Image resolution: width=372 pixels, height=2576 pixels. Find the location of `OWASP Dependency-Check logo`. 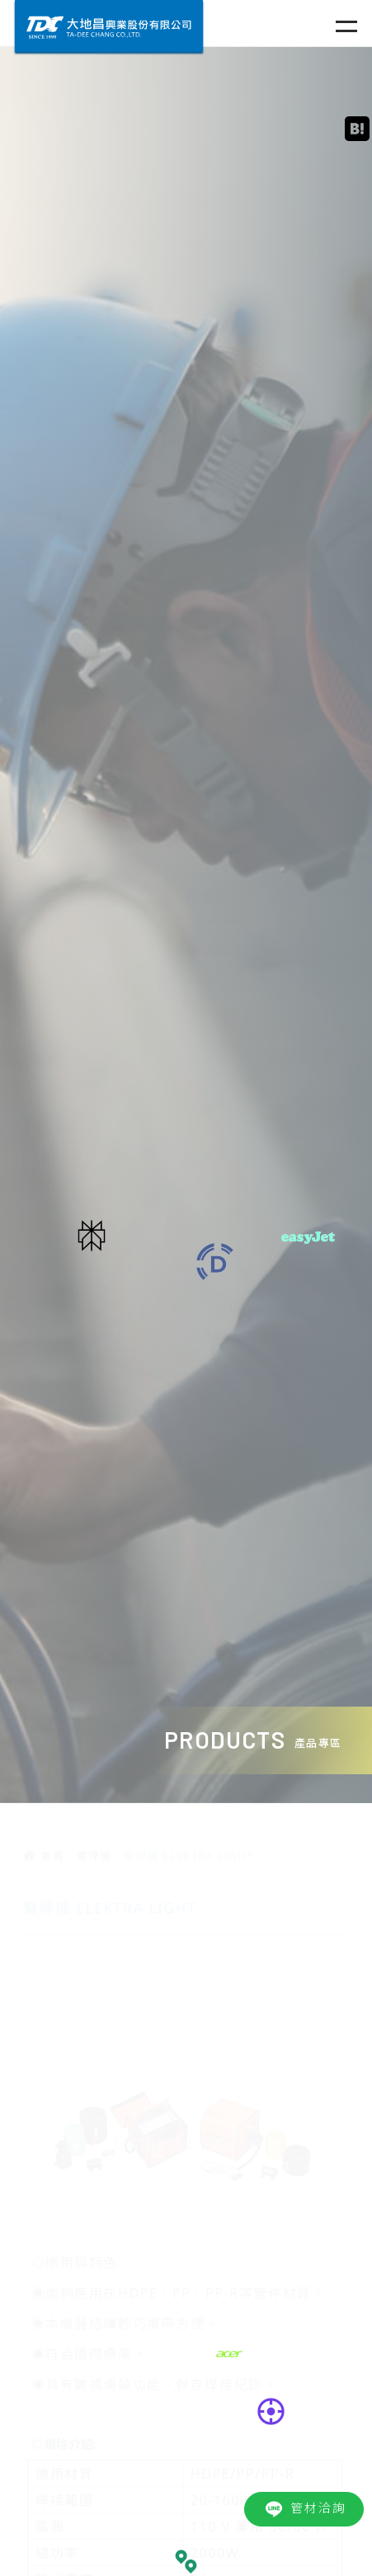

OWASP Dependency-Check logo is located at coordinates (214, 1261).